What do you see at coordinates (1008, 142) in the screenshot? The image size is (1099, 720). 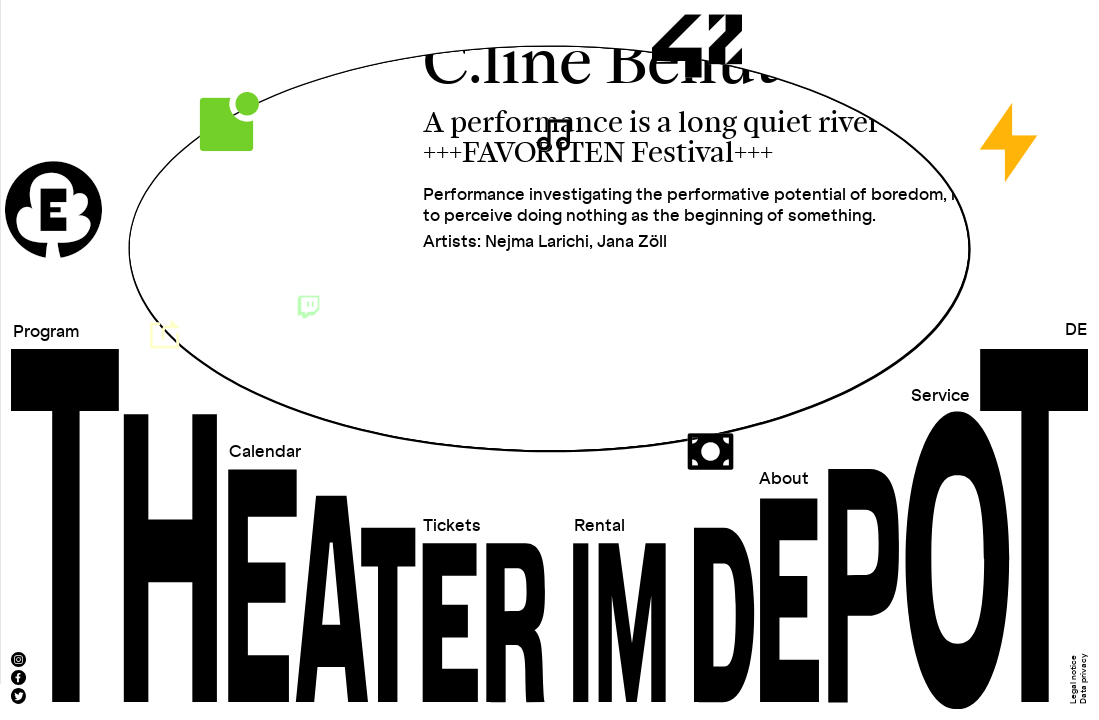 I see `turn on device flashlight` at bounding box center [1008, 142].